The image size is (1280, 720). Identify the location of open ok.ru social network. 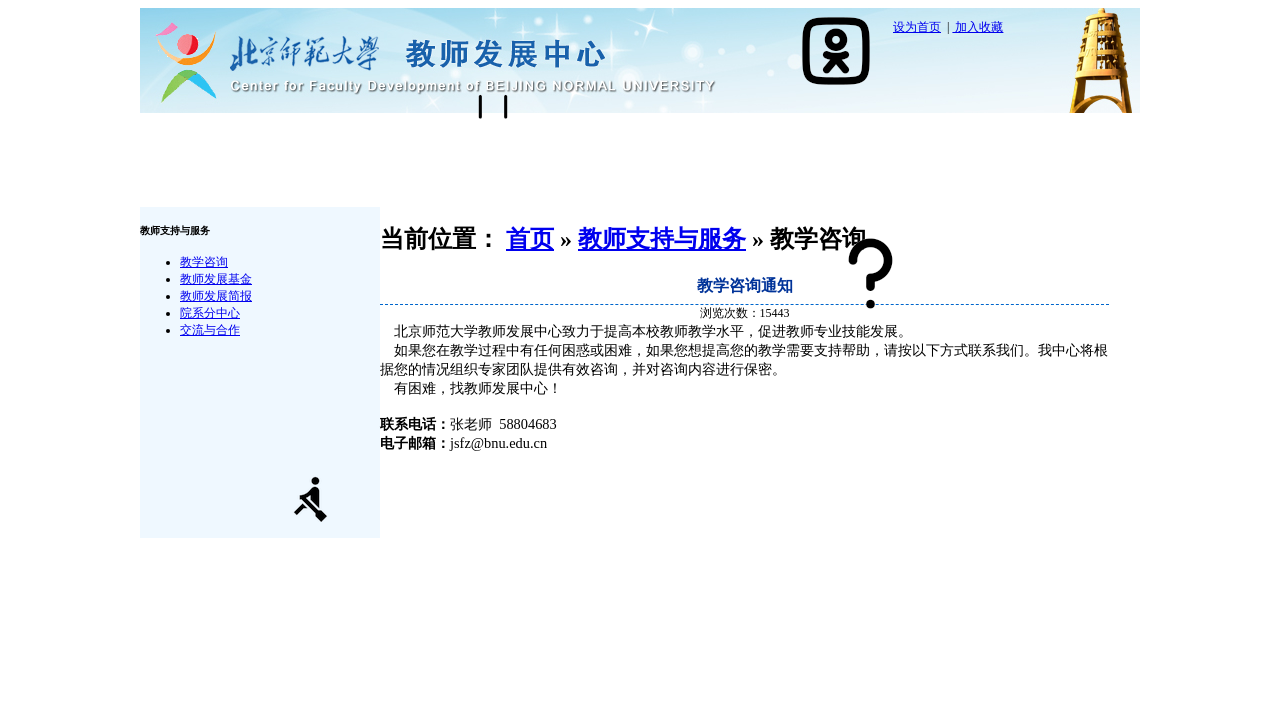
(836, 51).